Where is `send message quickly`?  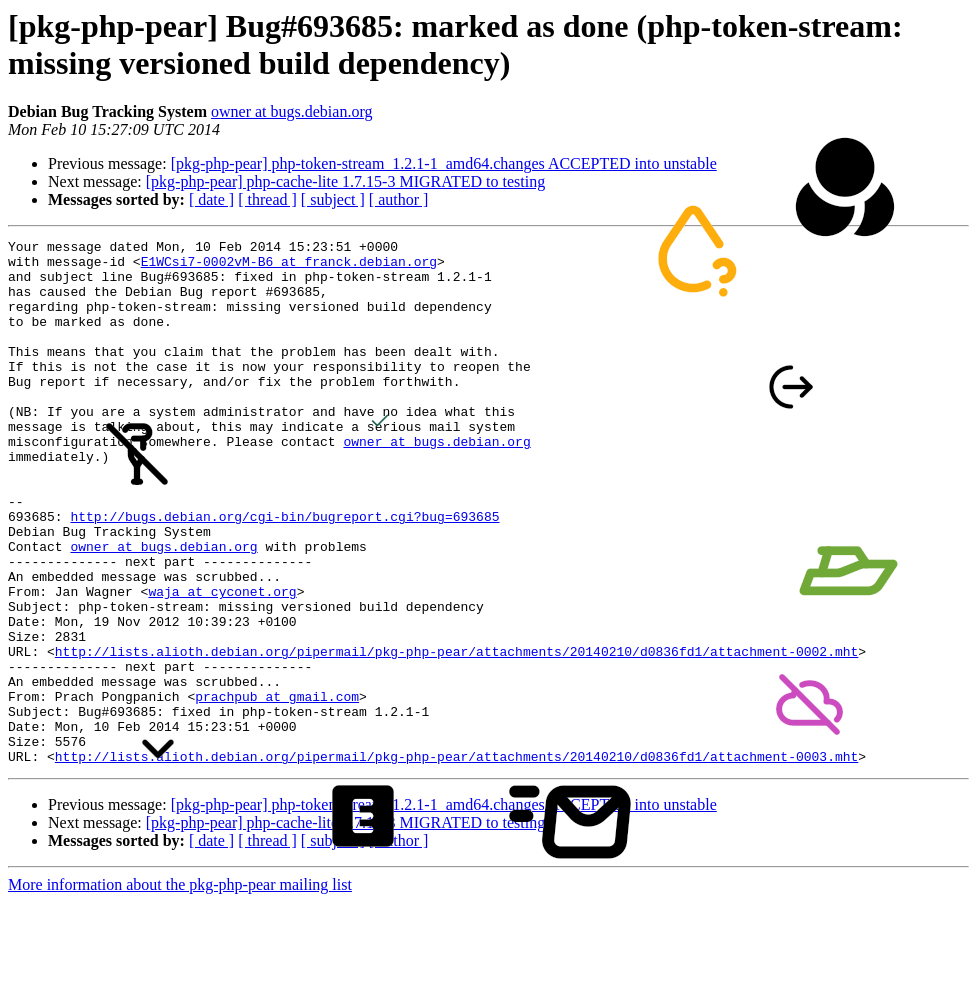 send message quickly is located at coordinates (570, 822).